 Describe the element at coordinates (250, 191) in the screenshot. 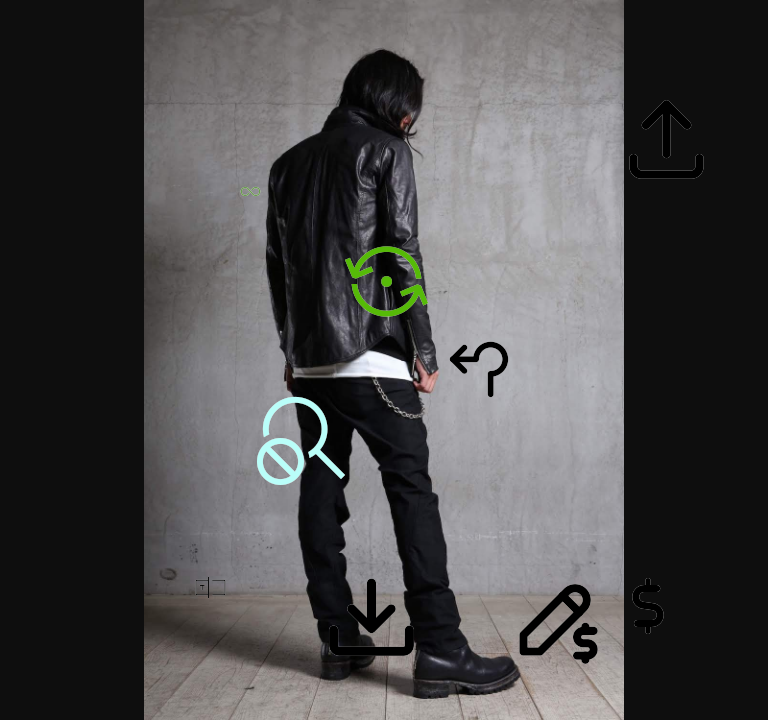

I see `indicates unlimited or infinite content` at that location.